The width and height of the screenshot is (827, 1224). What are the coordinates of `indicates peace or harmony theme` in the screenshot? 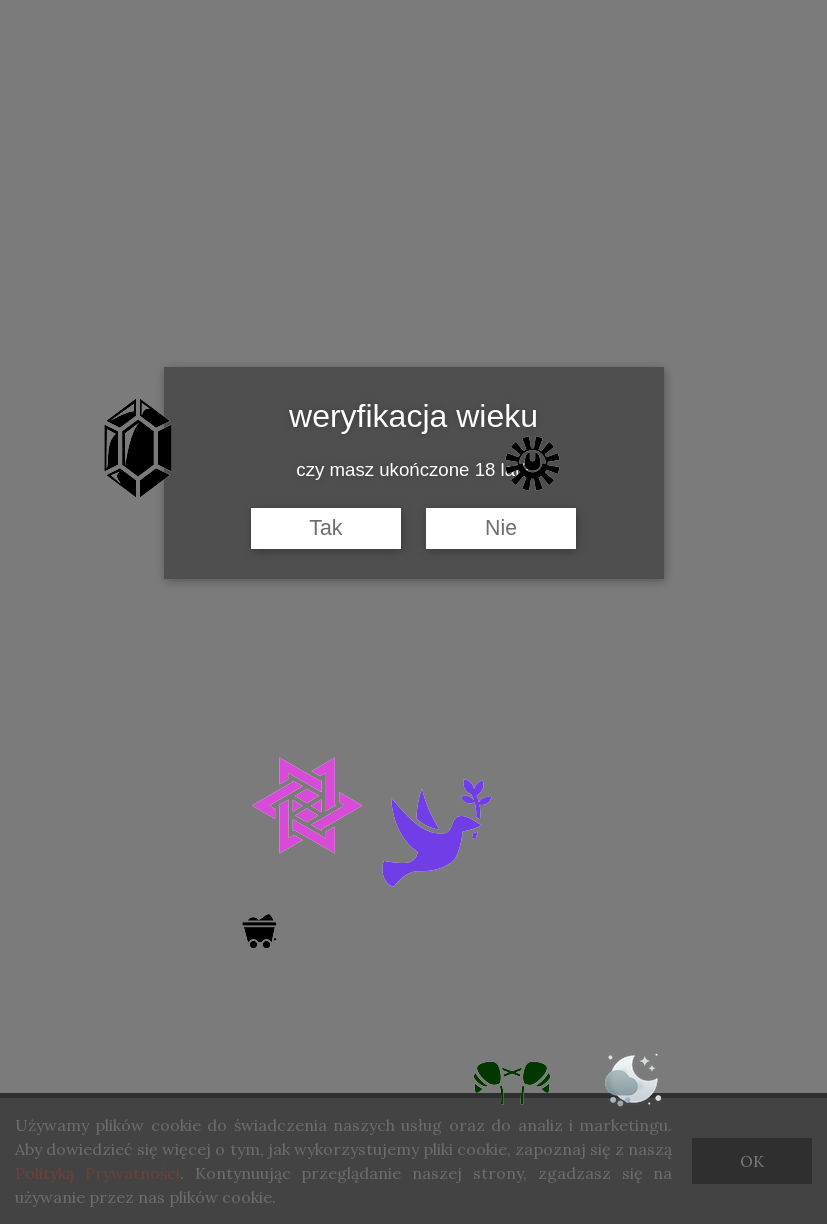 It's located at (437, 833).